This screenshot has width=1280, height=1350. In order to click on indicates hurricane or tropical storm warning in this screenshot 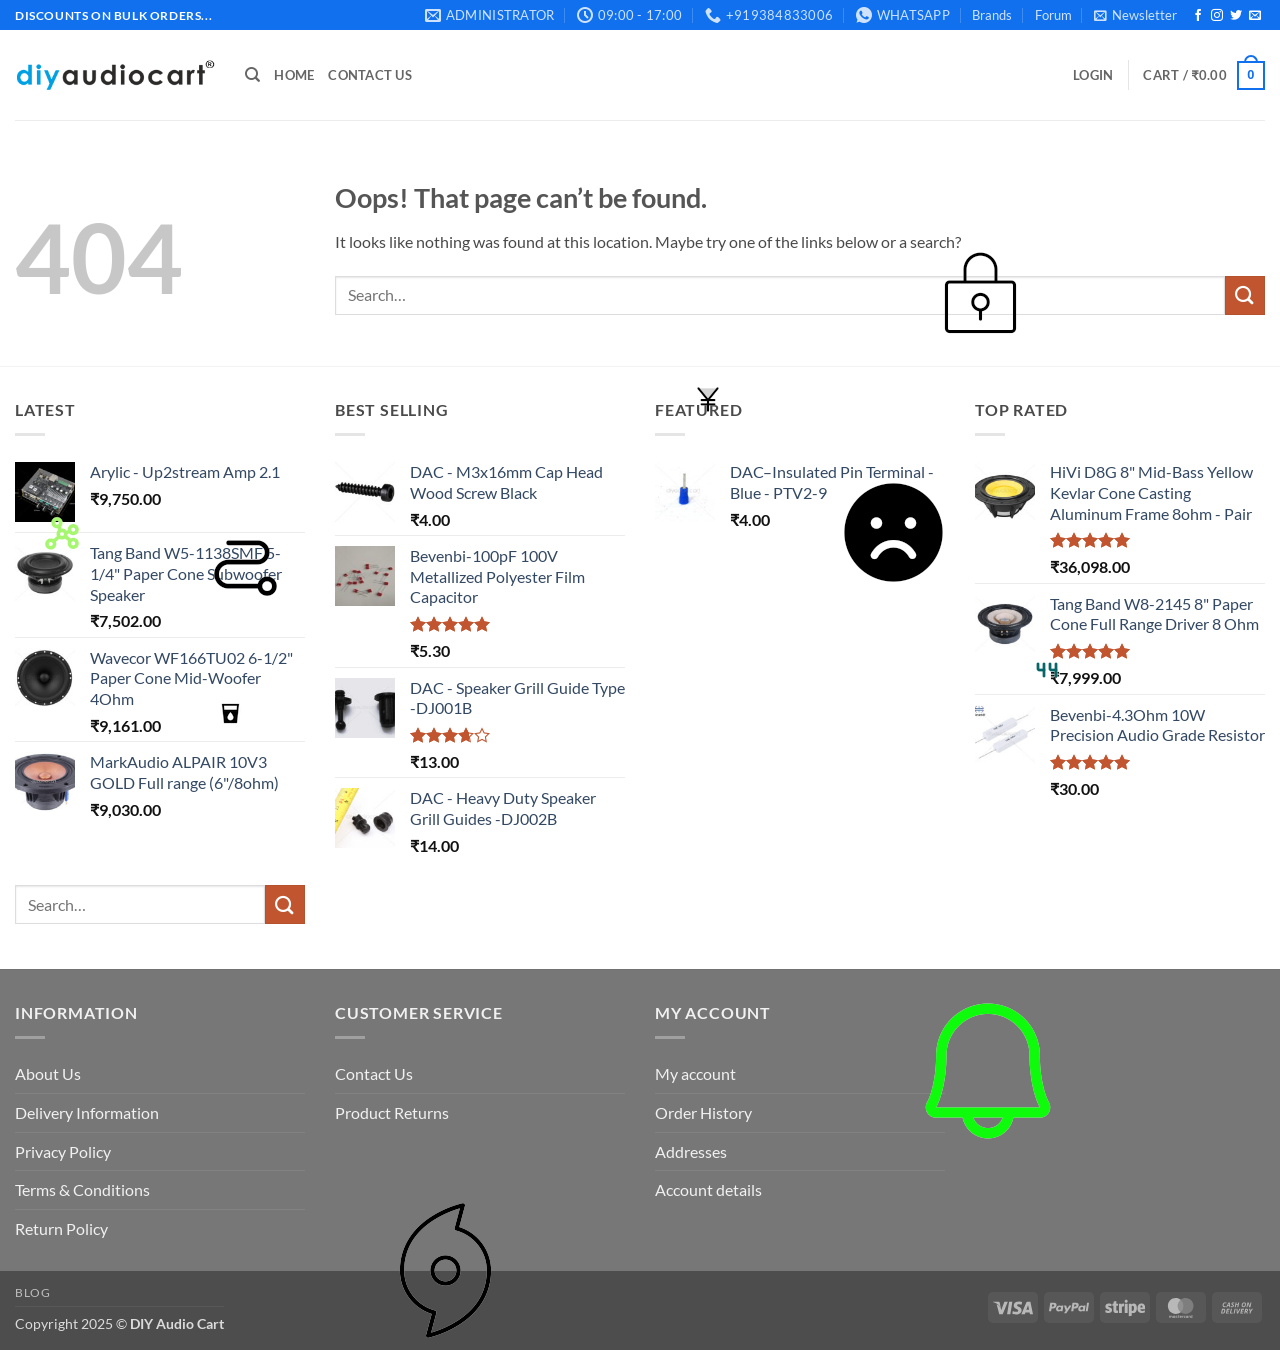, I will do `click(445, 1270)`.